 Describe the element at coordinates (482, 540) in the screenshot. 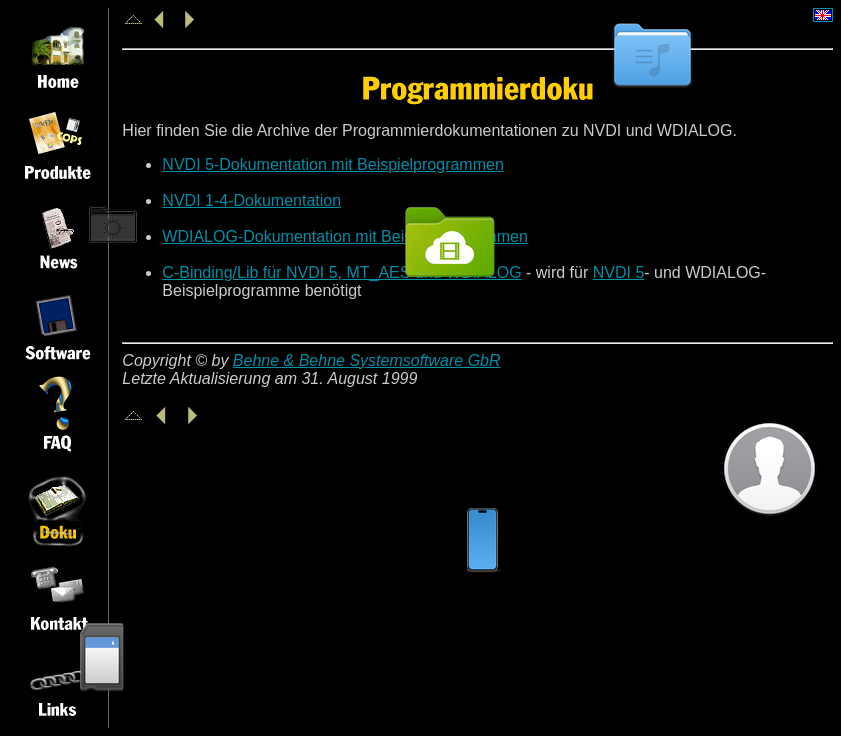

I see `iPhone 15 Pro device connected` at that location.